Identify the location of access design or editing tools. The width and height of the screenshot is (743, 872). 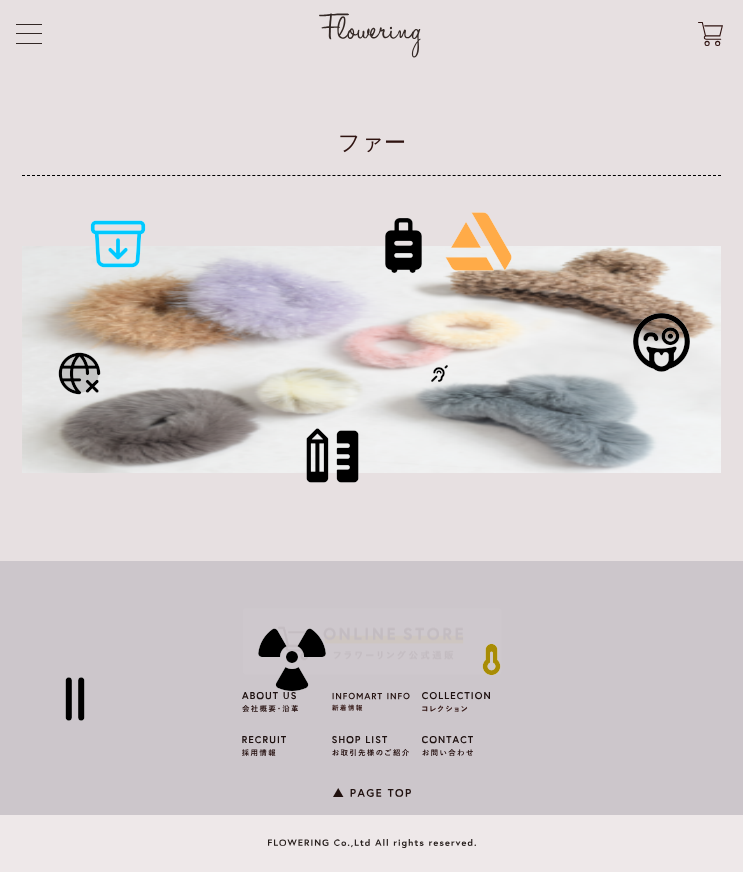
(332, 456).